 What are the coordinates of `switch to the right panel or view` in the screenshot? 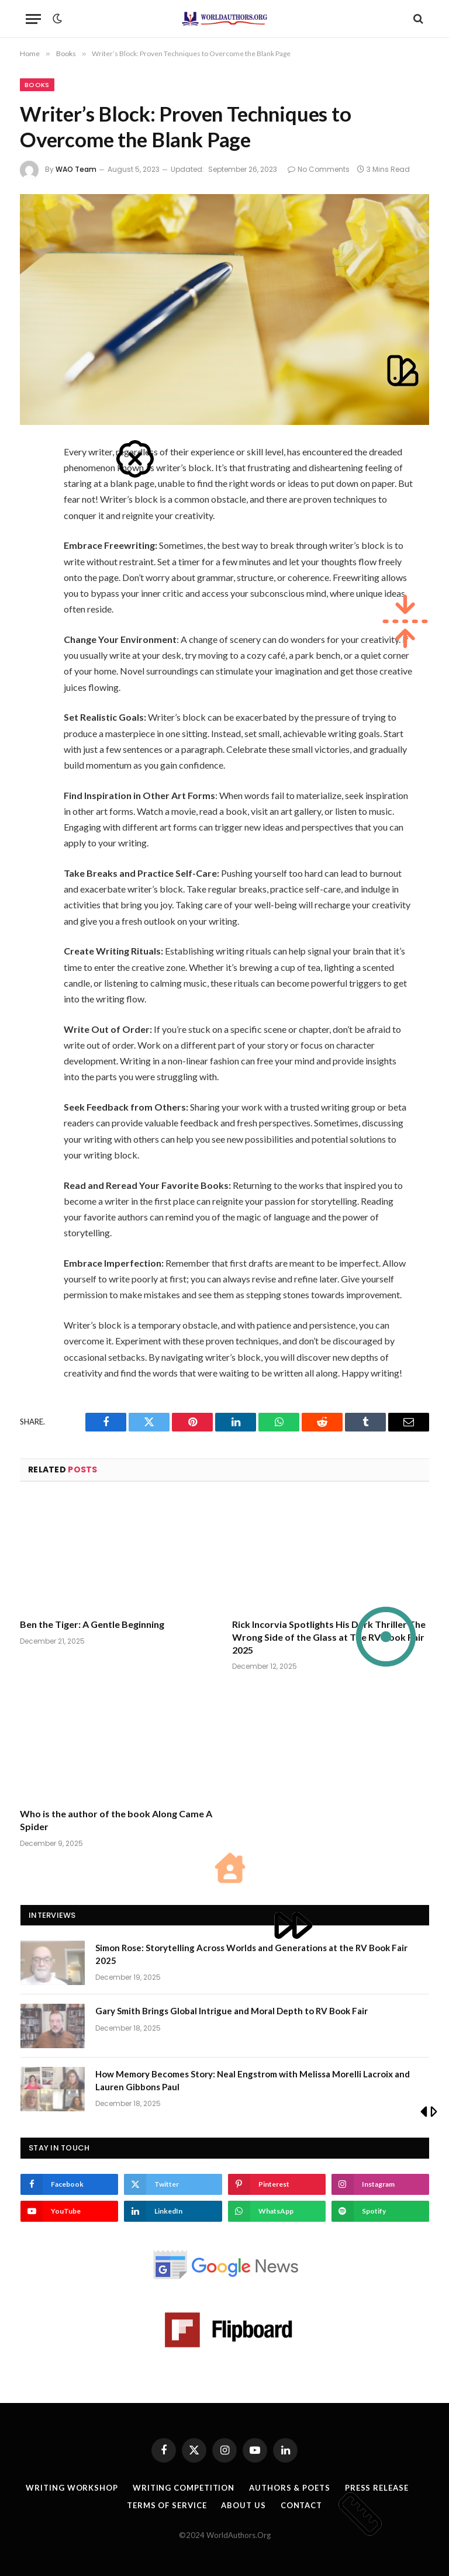 It's located at (429, 2111).